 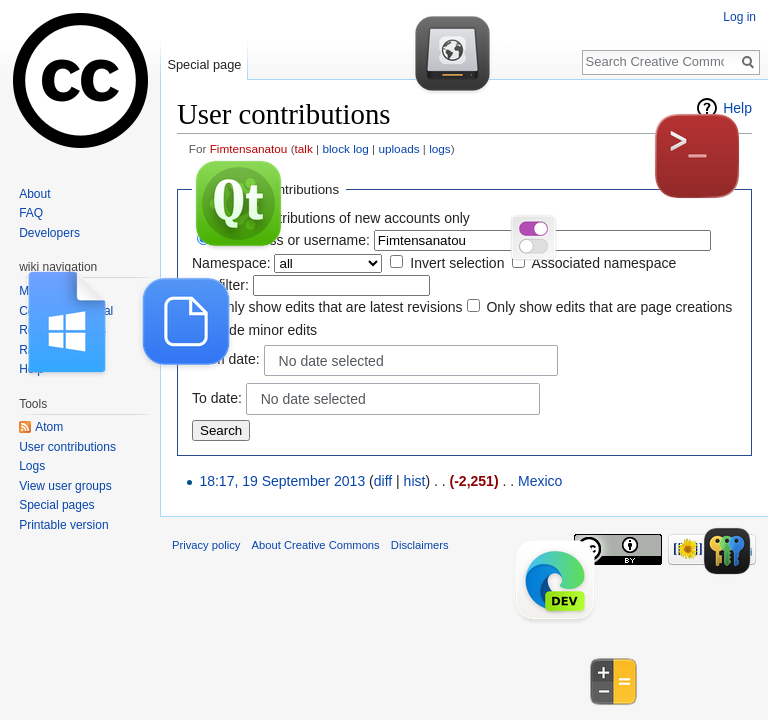 What do you see at coordinates (238, 203) in the screenshot?
I see `launch qt creator for ubuntu development` at bounding box center [238, 203].